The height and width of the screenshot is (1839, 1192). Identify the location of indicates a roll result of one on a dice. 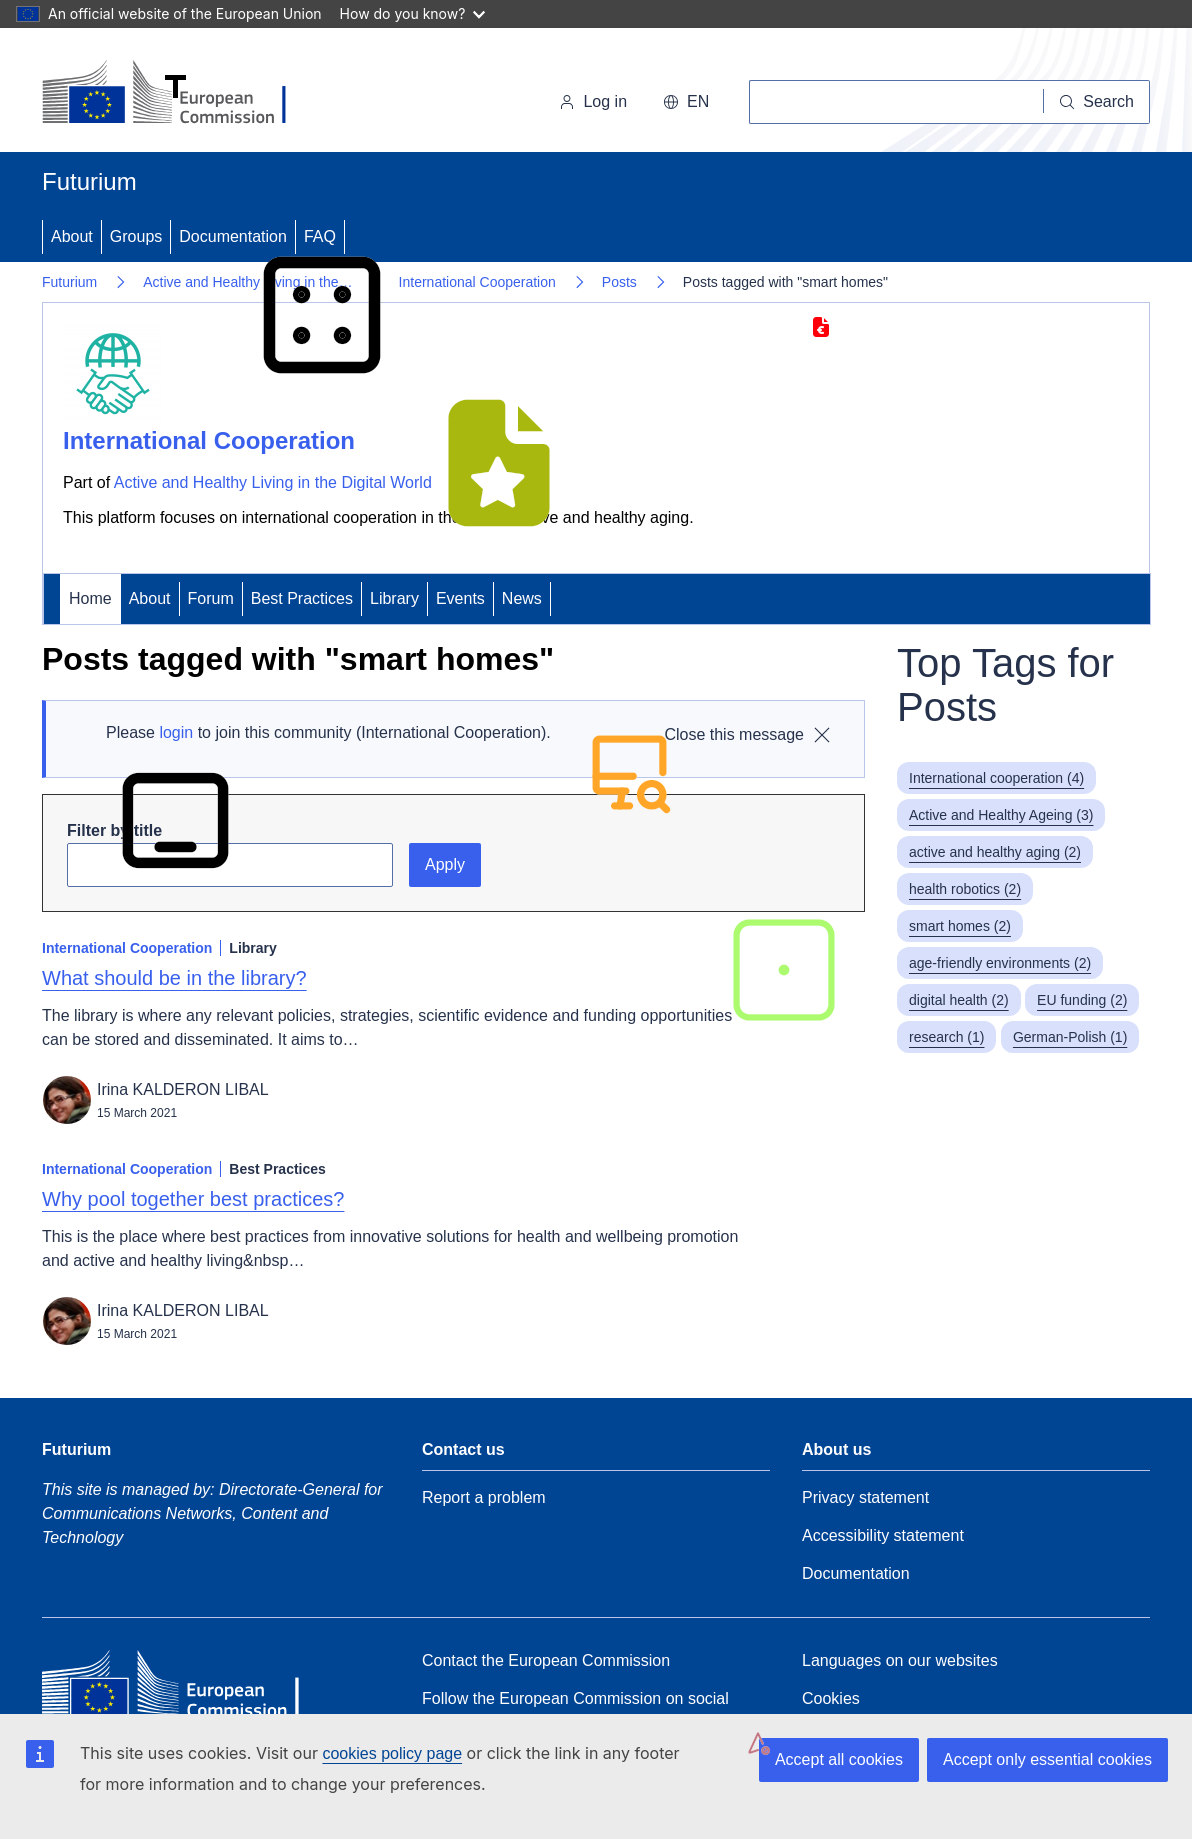
(784, 970).